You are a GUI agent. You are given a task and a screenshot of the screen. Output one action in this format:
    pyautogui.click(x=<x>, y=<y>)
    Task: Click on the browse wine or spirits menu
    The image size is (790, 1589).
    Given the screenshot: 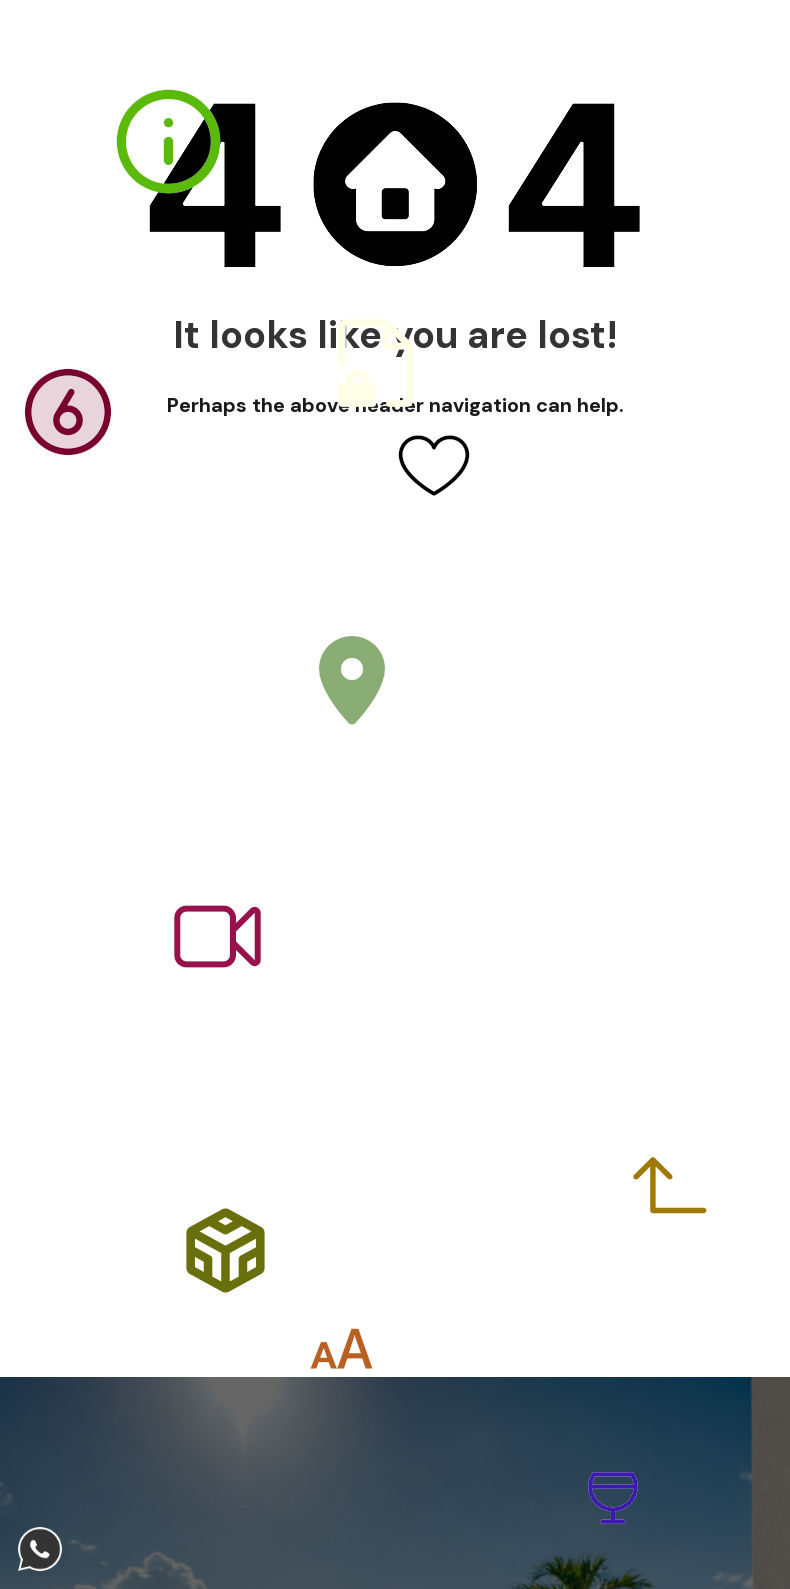 What is the action you would take?
    pyautogui.click(x=613, y=1497)
    